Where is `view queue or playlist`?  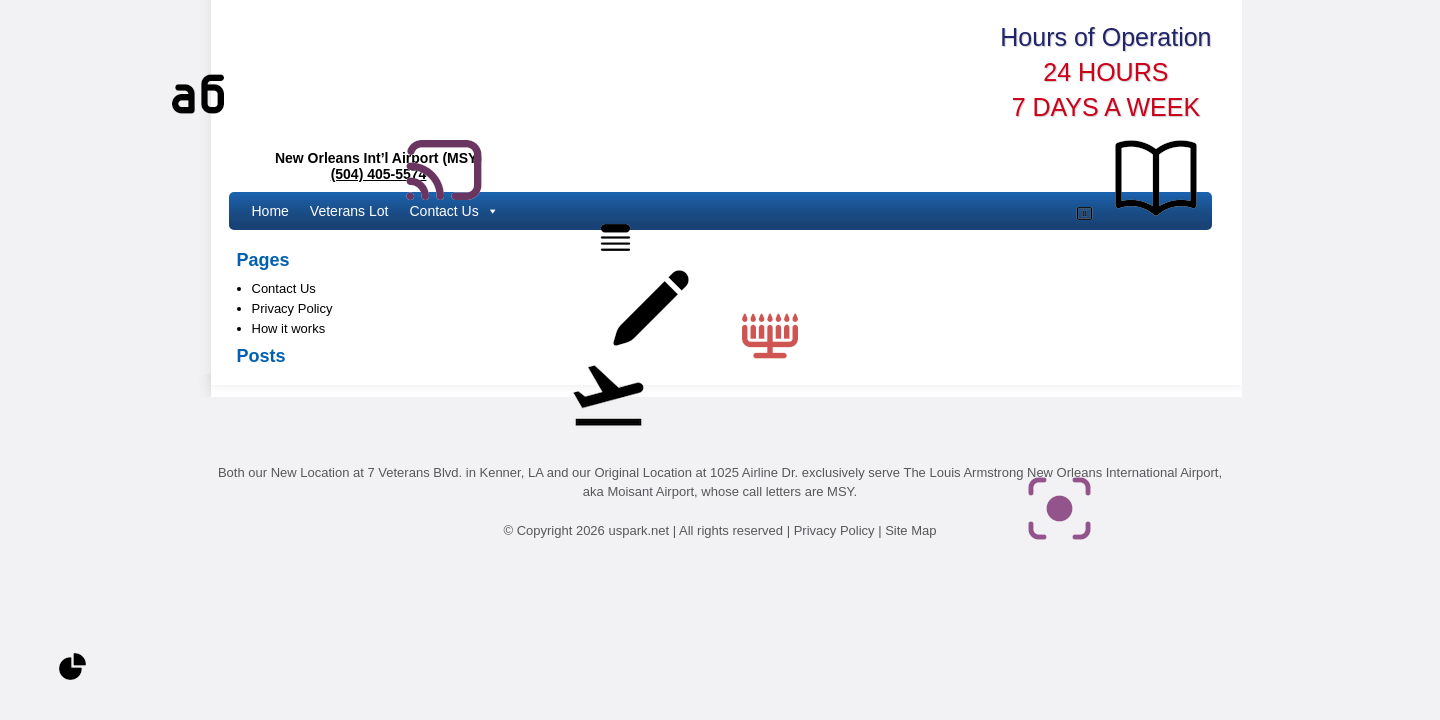
view queue or playlist is located at coordinates (615, 237).